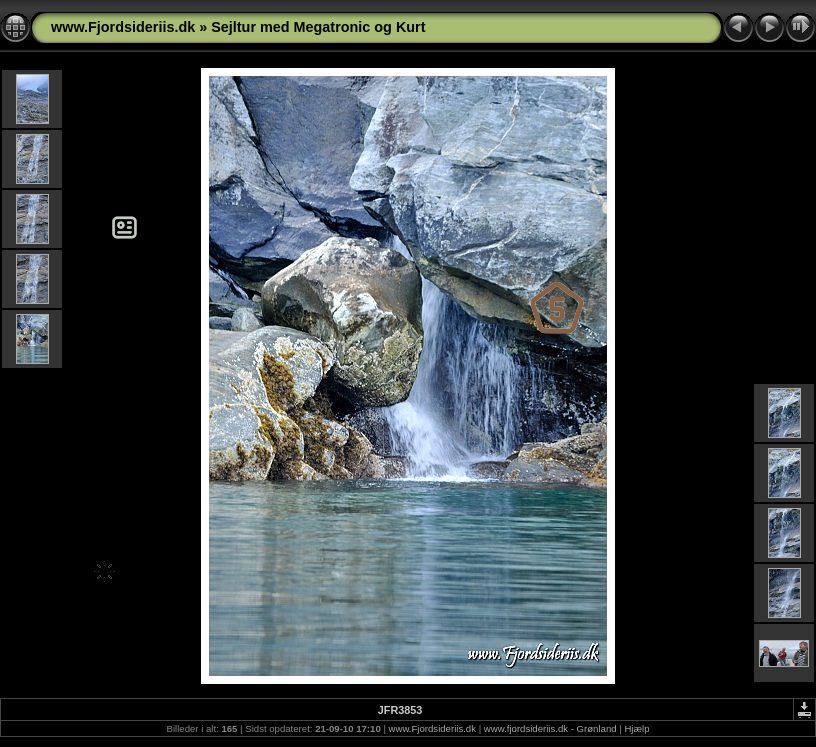 This screenshot has height=747, width=816. Describe the element at coordinates (557, 309) in the screenshot. I see `indicates step 5 in a multi-step process` at that location.